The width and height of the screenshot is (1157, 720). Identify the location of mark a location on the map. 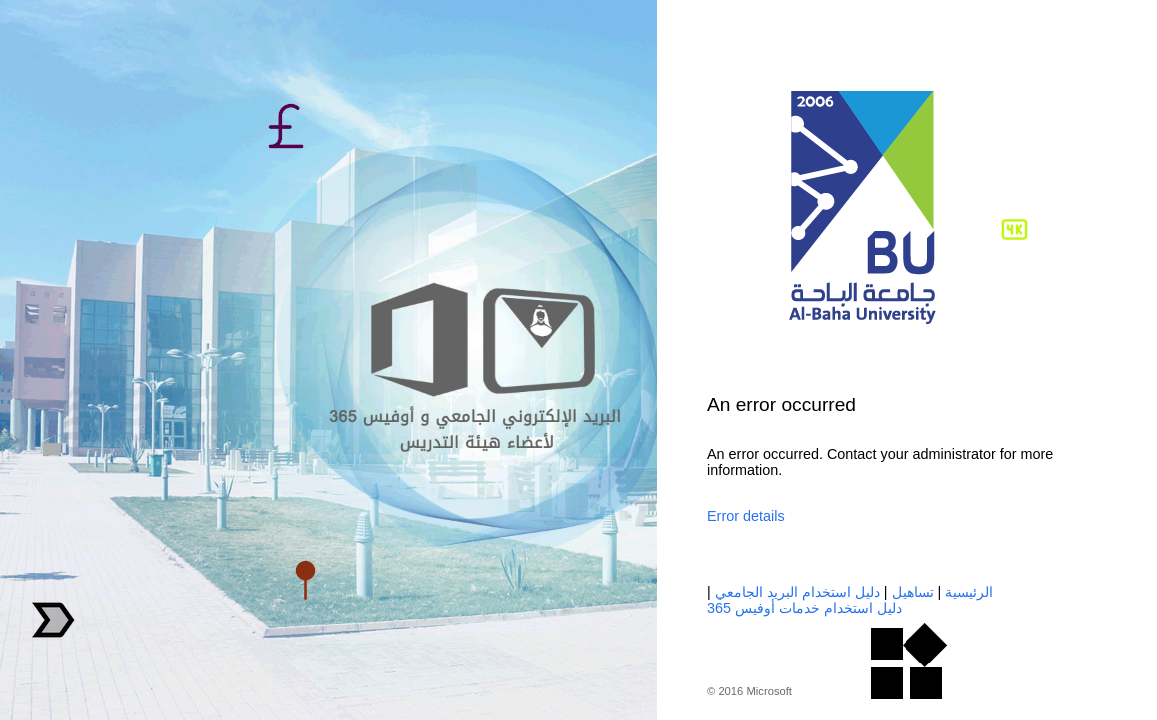
(305, 580).